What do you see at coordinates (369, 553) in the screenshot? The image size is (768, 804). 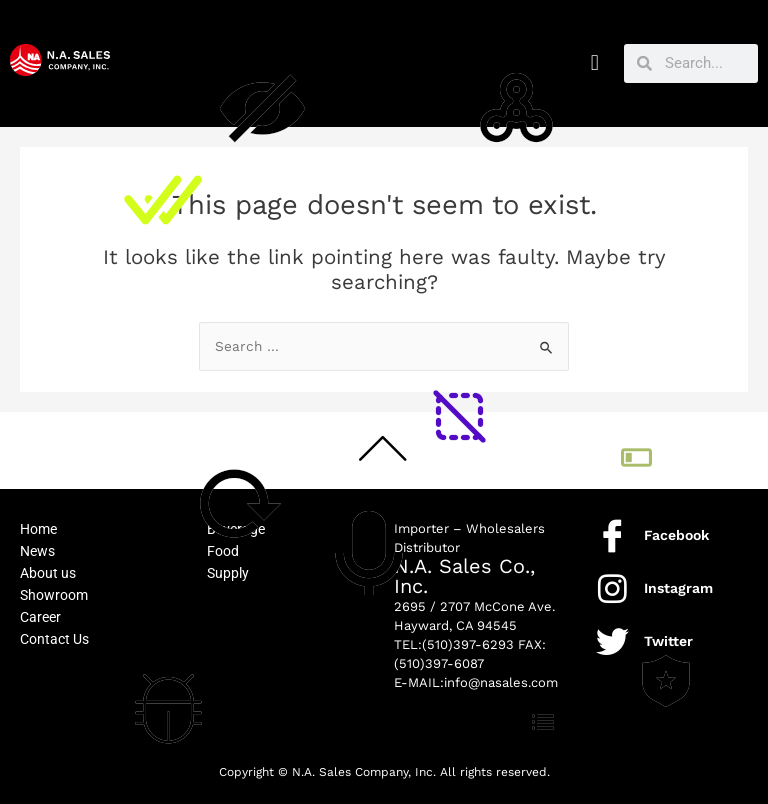 I see `tap to start voice input` at bounding box center [369, 553].